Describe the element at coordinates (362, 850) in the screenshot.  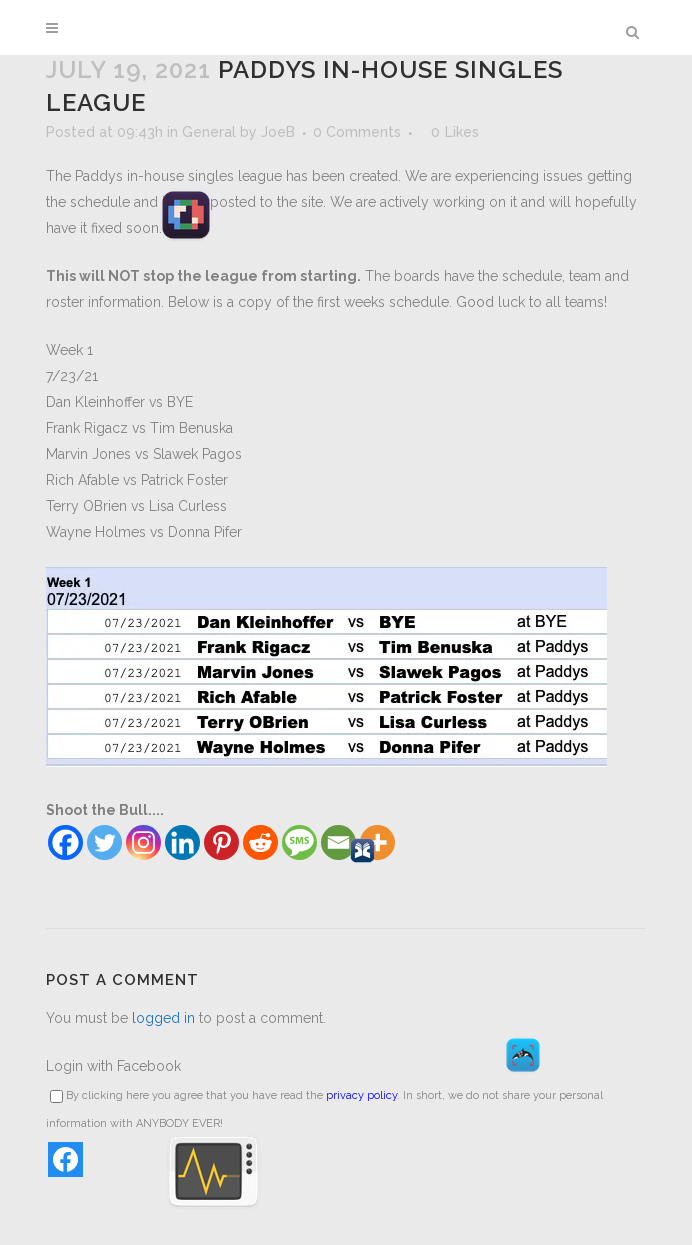
I see `open JabRef reference manager` at that location.